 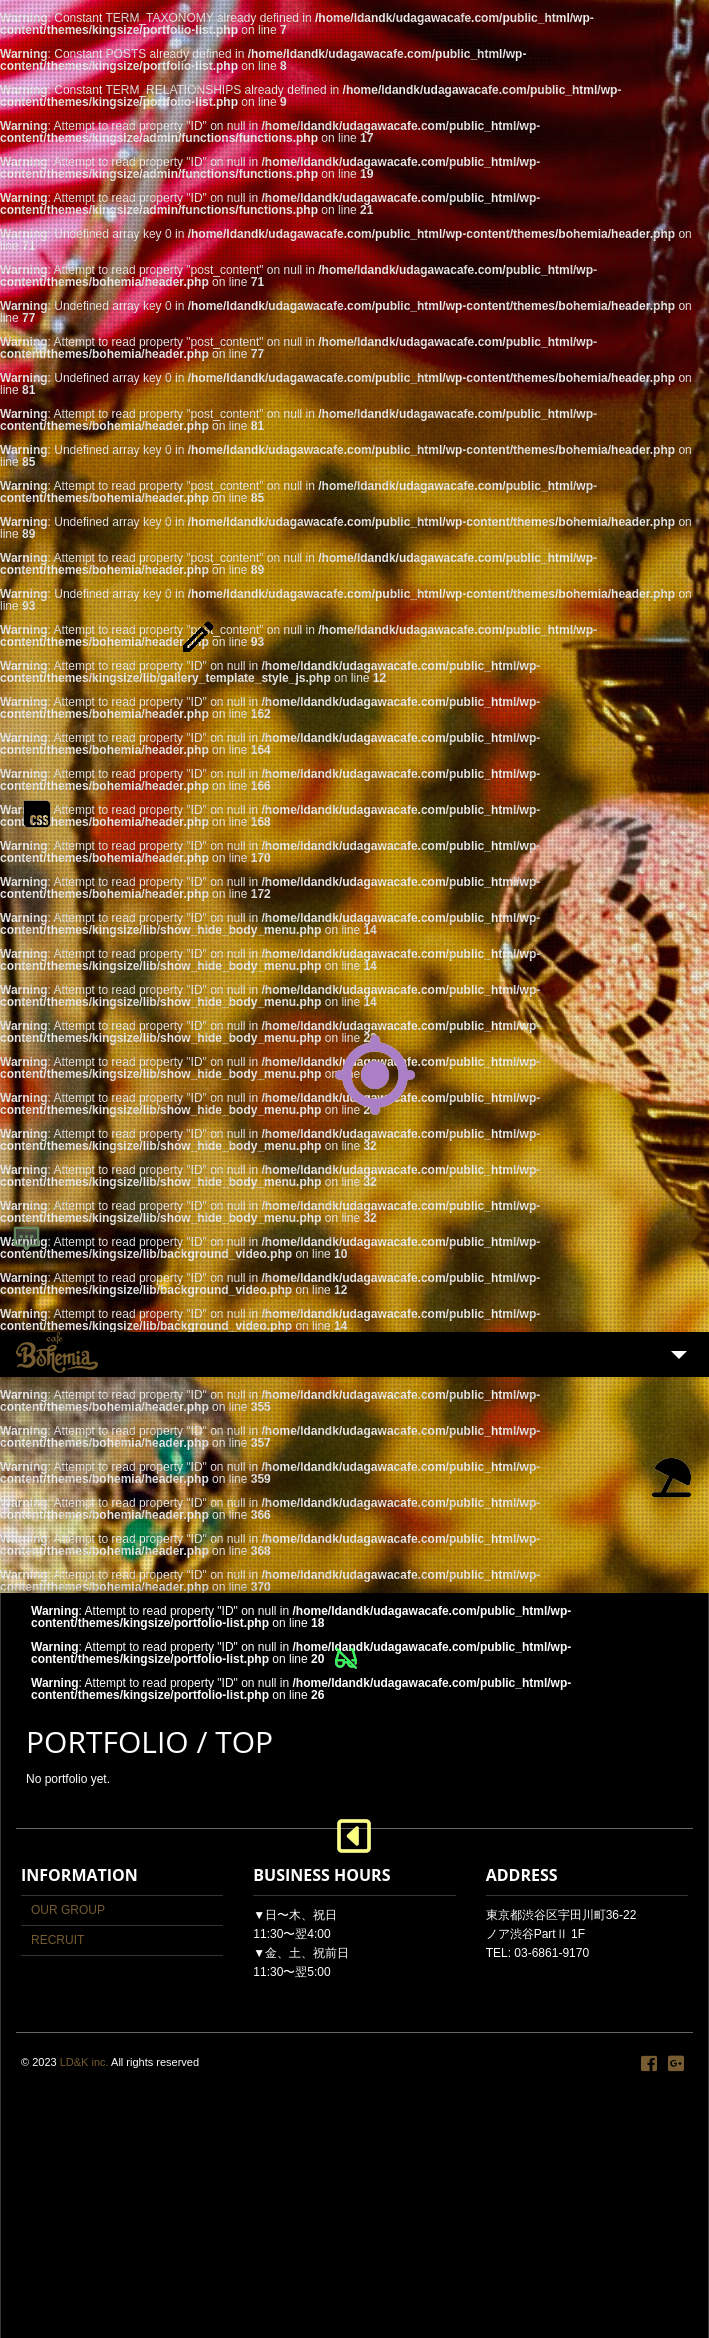 What do you see at coordinates (671, 1477) in the screenshot?
I see `access vacation or time-off settings` at bounding box center [671, 1477].